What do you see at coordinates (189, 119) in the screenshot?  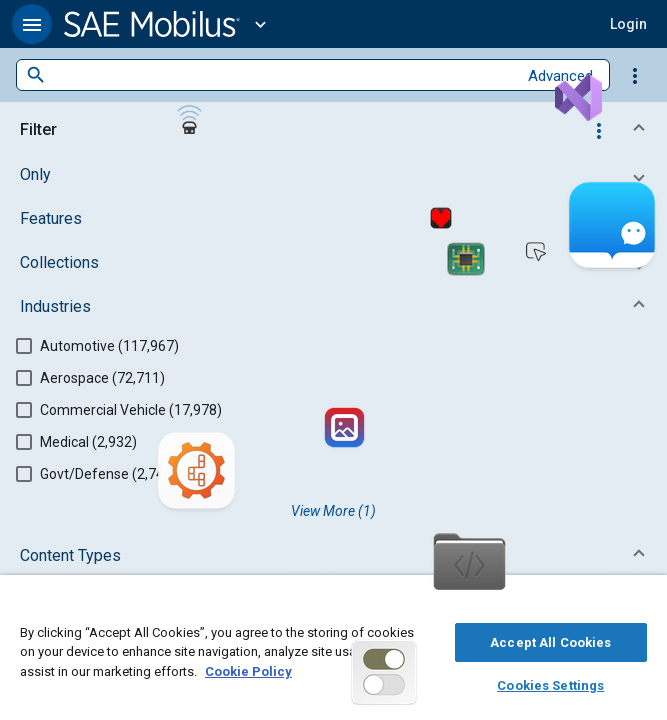 I see `indicates a wireless USB receiver is connected` at bounding box center [189, 119].